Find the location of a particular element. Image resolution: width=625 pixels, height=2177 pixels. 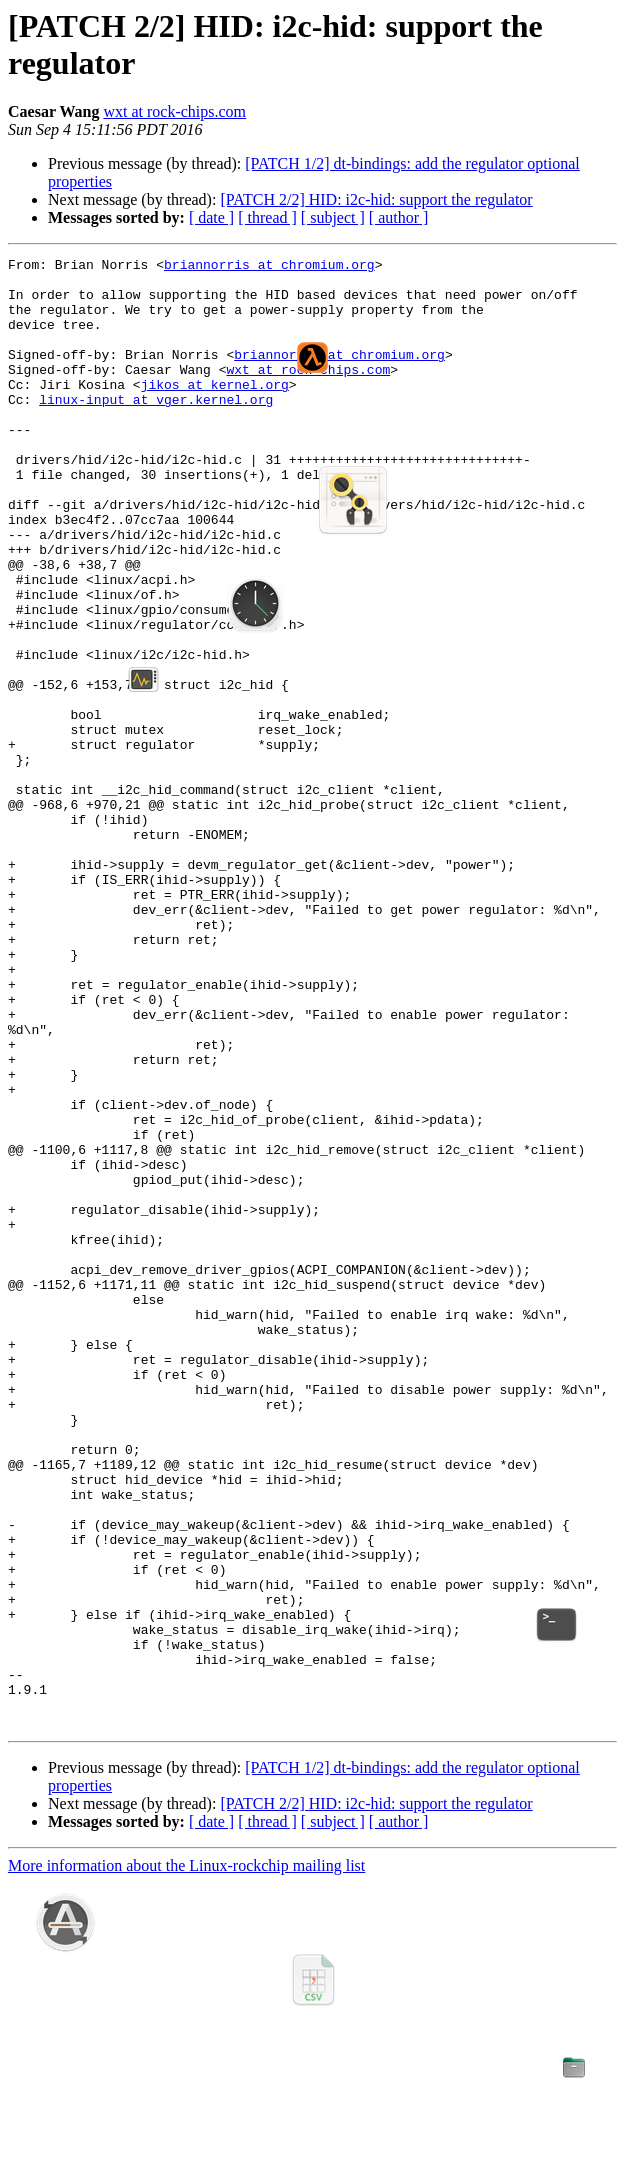

open GNOME Builder development environment is located at coordinates (353, 500).